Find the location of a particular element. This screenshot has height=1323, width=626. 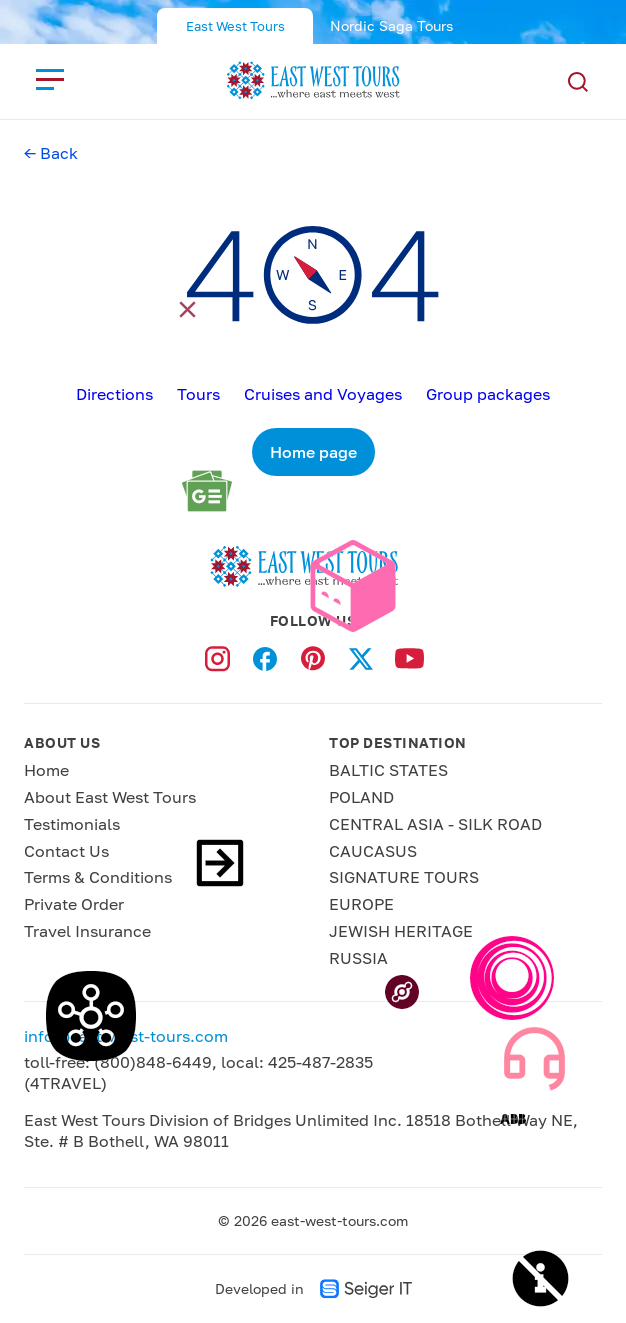

opentofu infrastructure as code platform is located at coordinates (353, 586).